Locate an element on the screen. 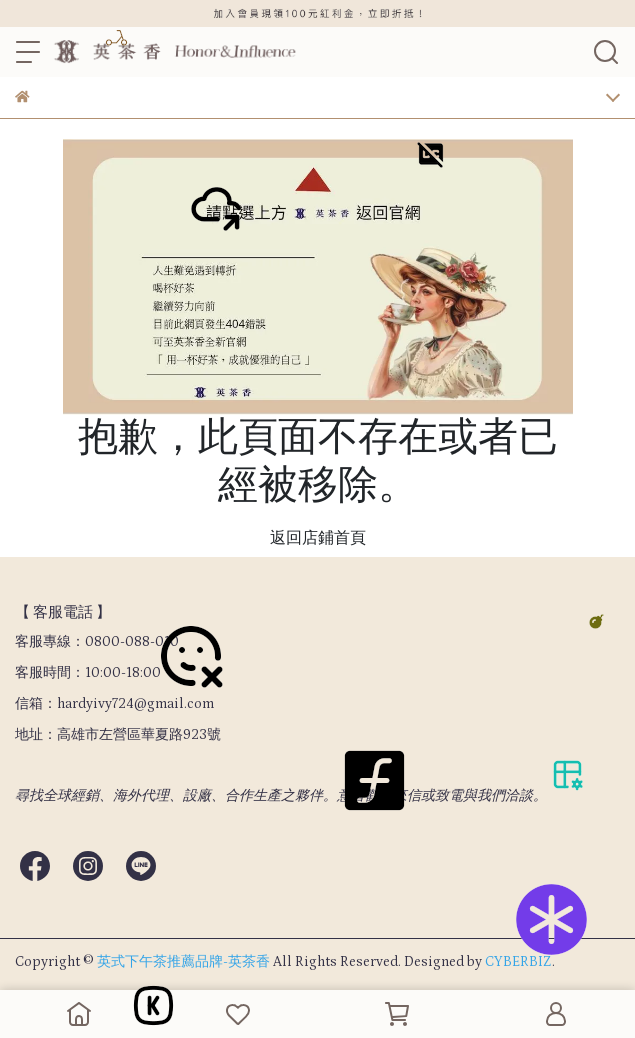 Image resolution: width=635 pixels, height=1038 pixels. share a file to the cloud is located at coordinates (216, 205).